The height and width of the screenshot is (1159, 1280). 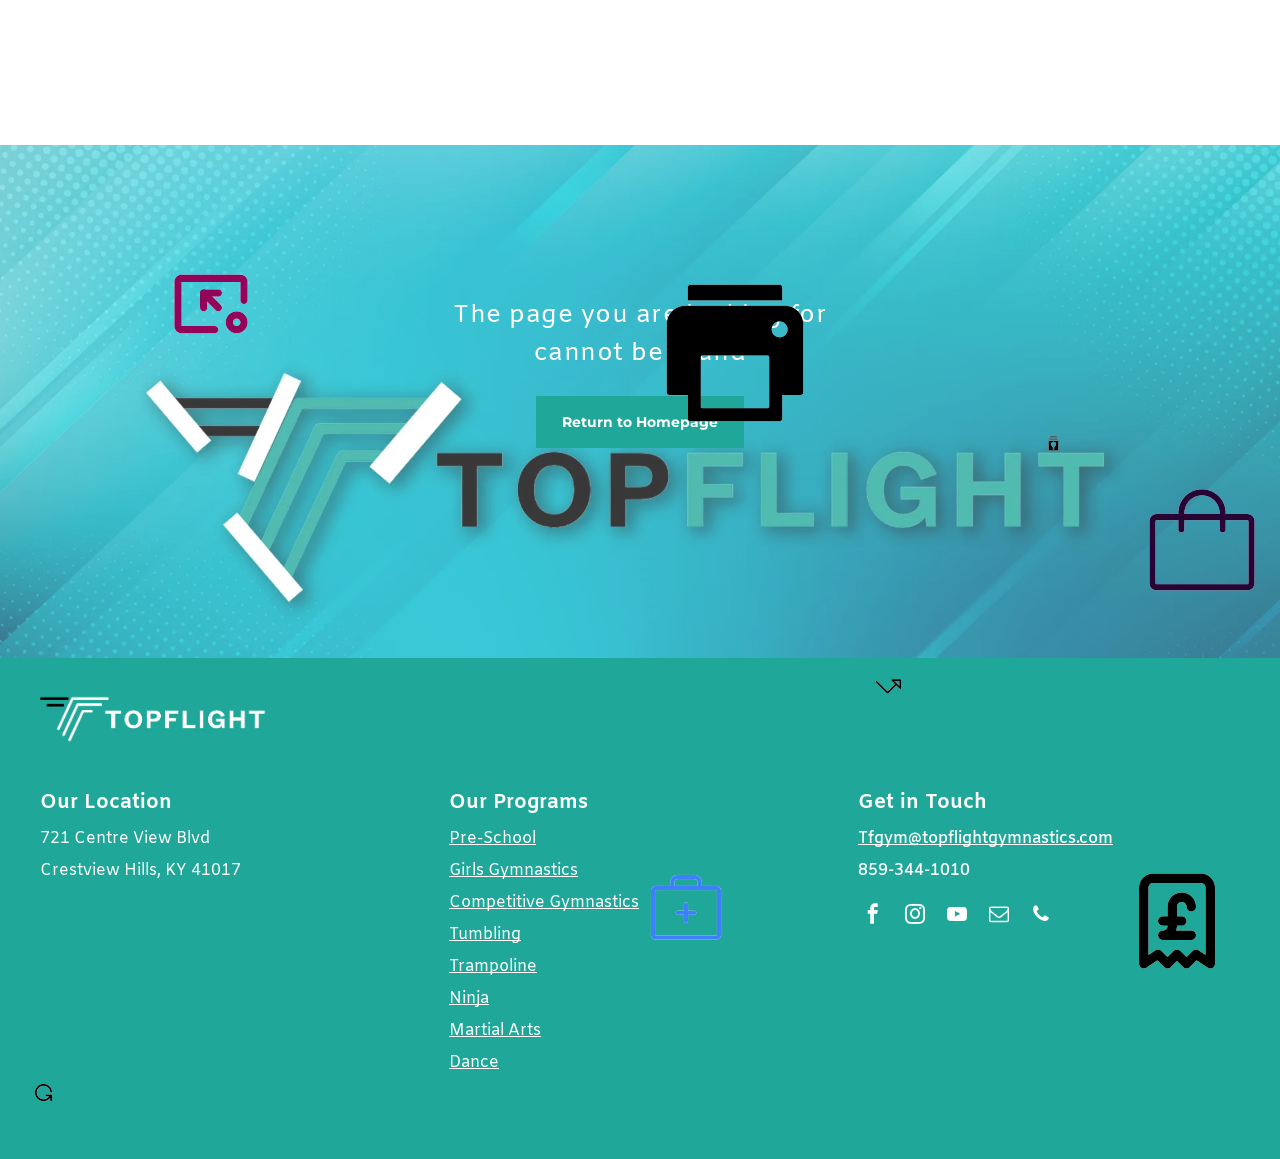 I want to click on pin item to the end of a list, so click(x=211, y=304).